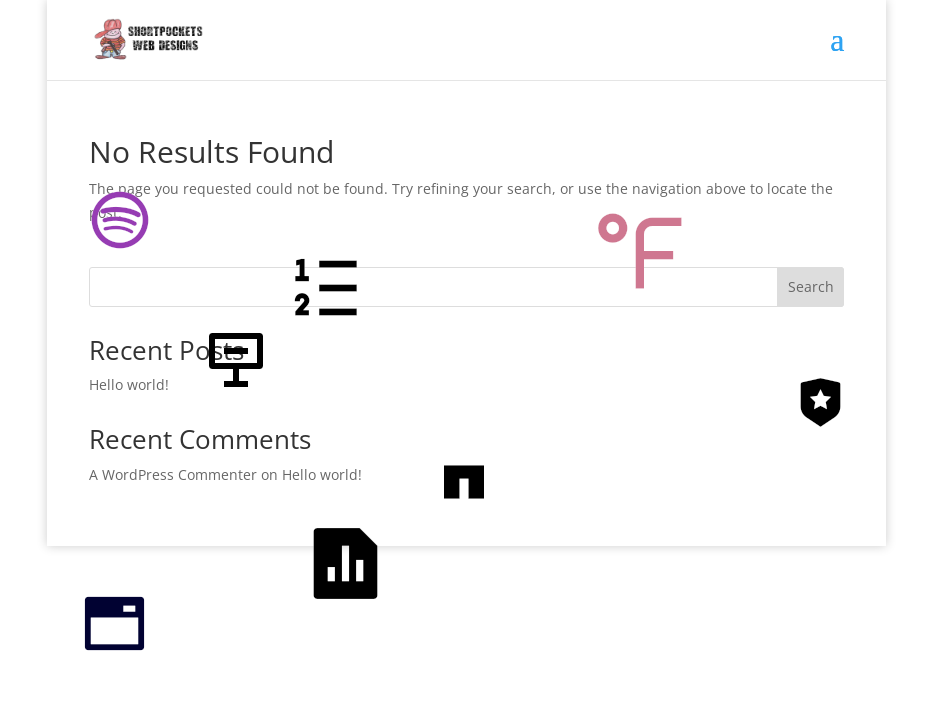  Describe the element at coordinates (820, 402) in the screenshot. I see `indicates premium or verified security status` at that location.